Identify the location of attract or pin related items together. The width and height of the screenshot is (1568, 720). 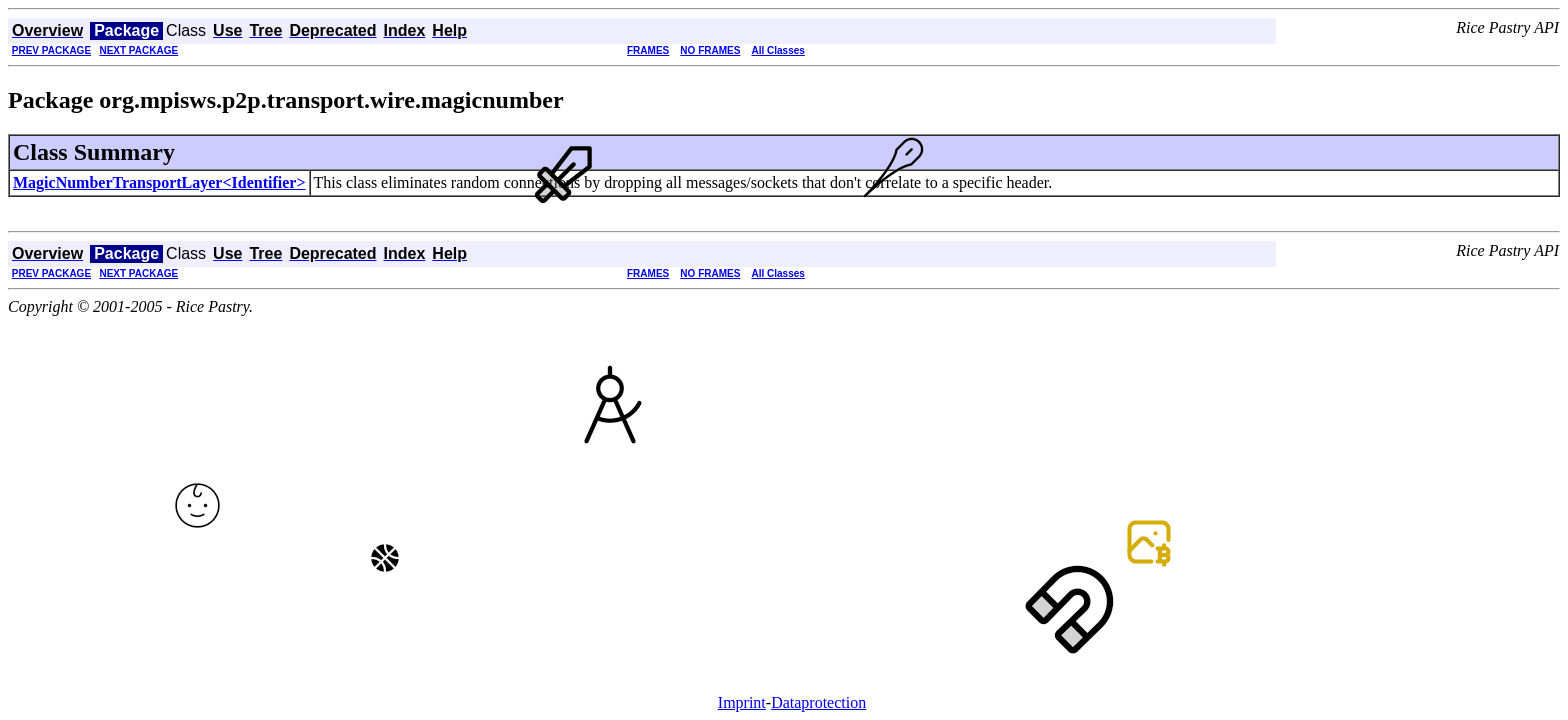
(1071, 608).